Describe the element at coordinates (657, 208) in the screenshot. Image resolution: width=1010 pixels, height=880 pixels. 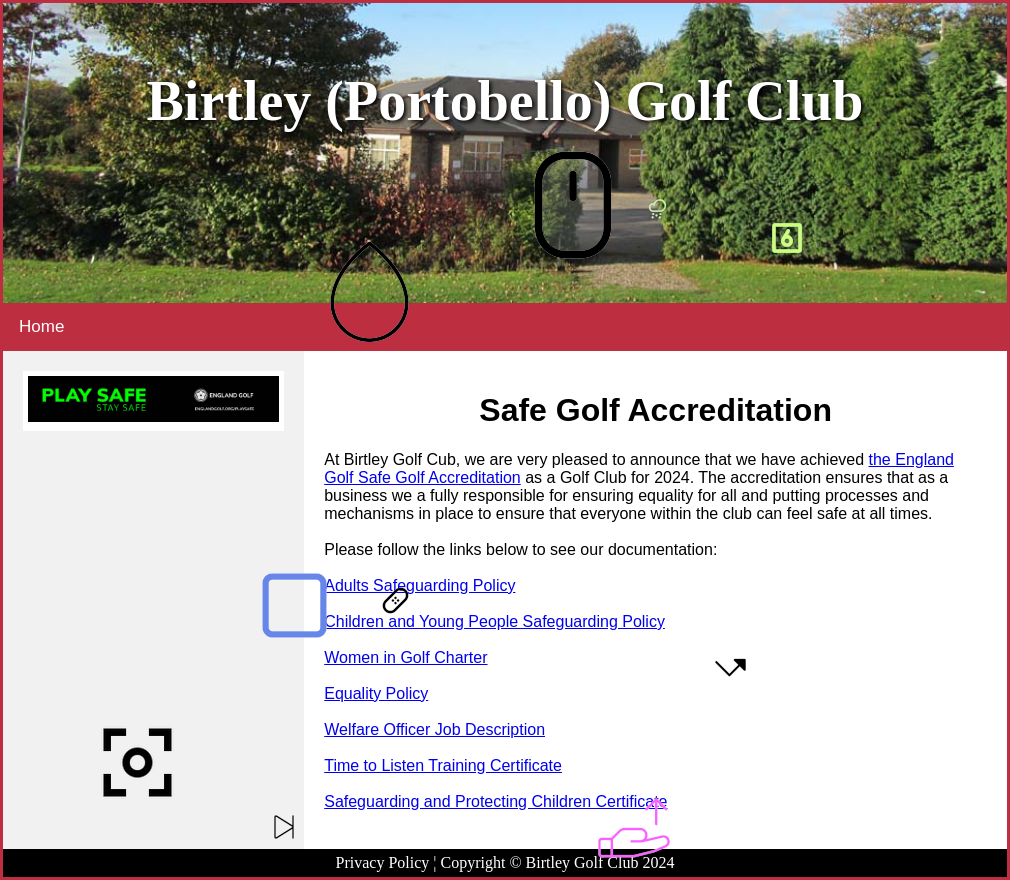
I see `indicates snowy weather conditions` at that location.